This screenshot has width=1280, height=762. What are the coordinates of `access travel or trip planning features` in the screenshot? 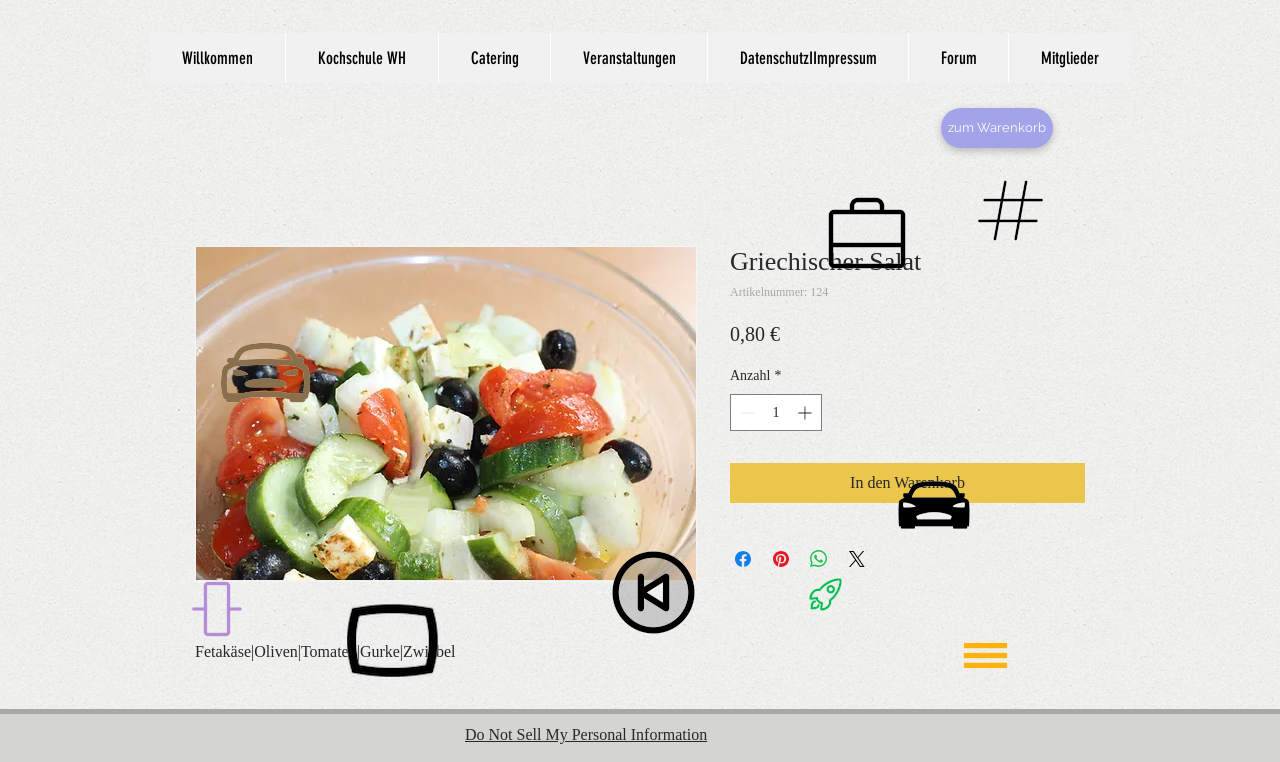 It's located at (867, 236).